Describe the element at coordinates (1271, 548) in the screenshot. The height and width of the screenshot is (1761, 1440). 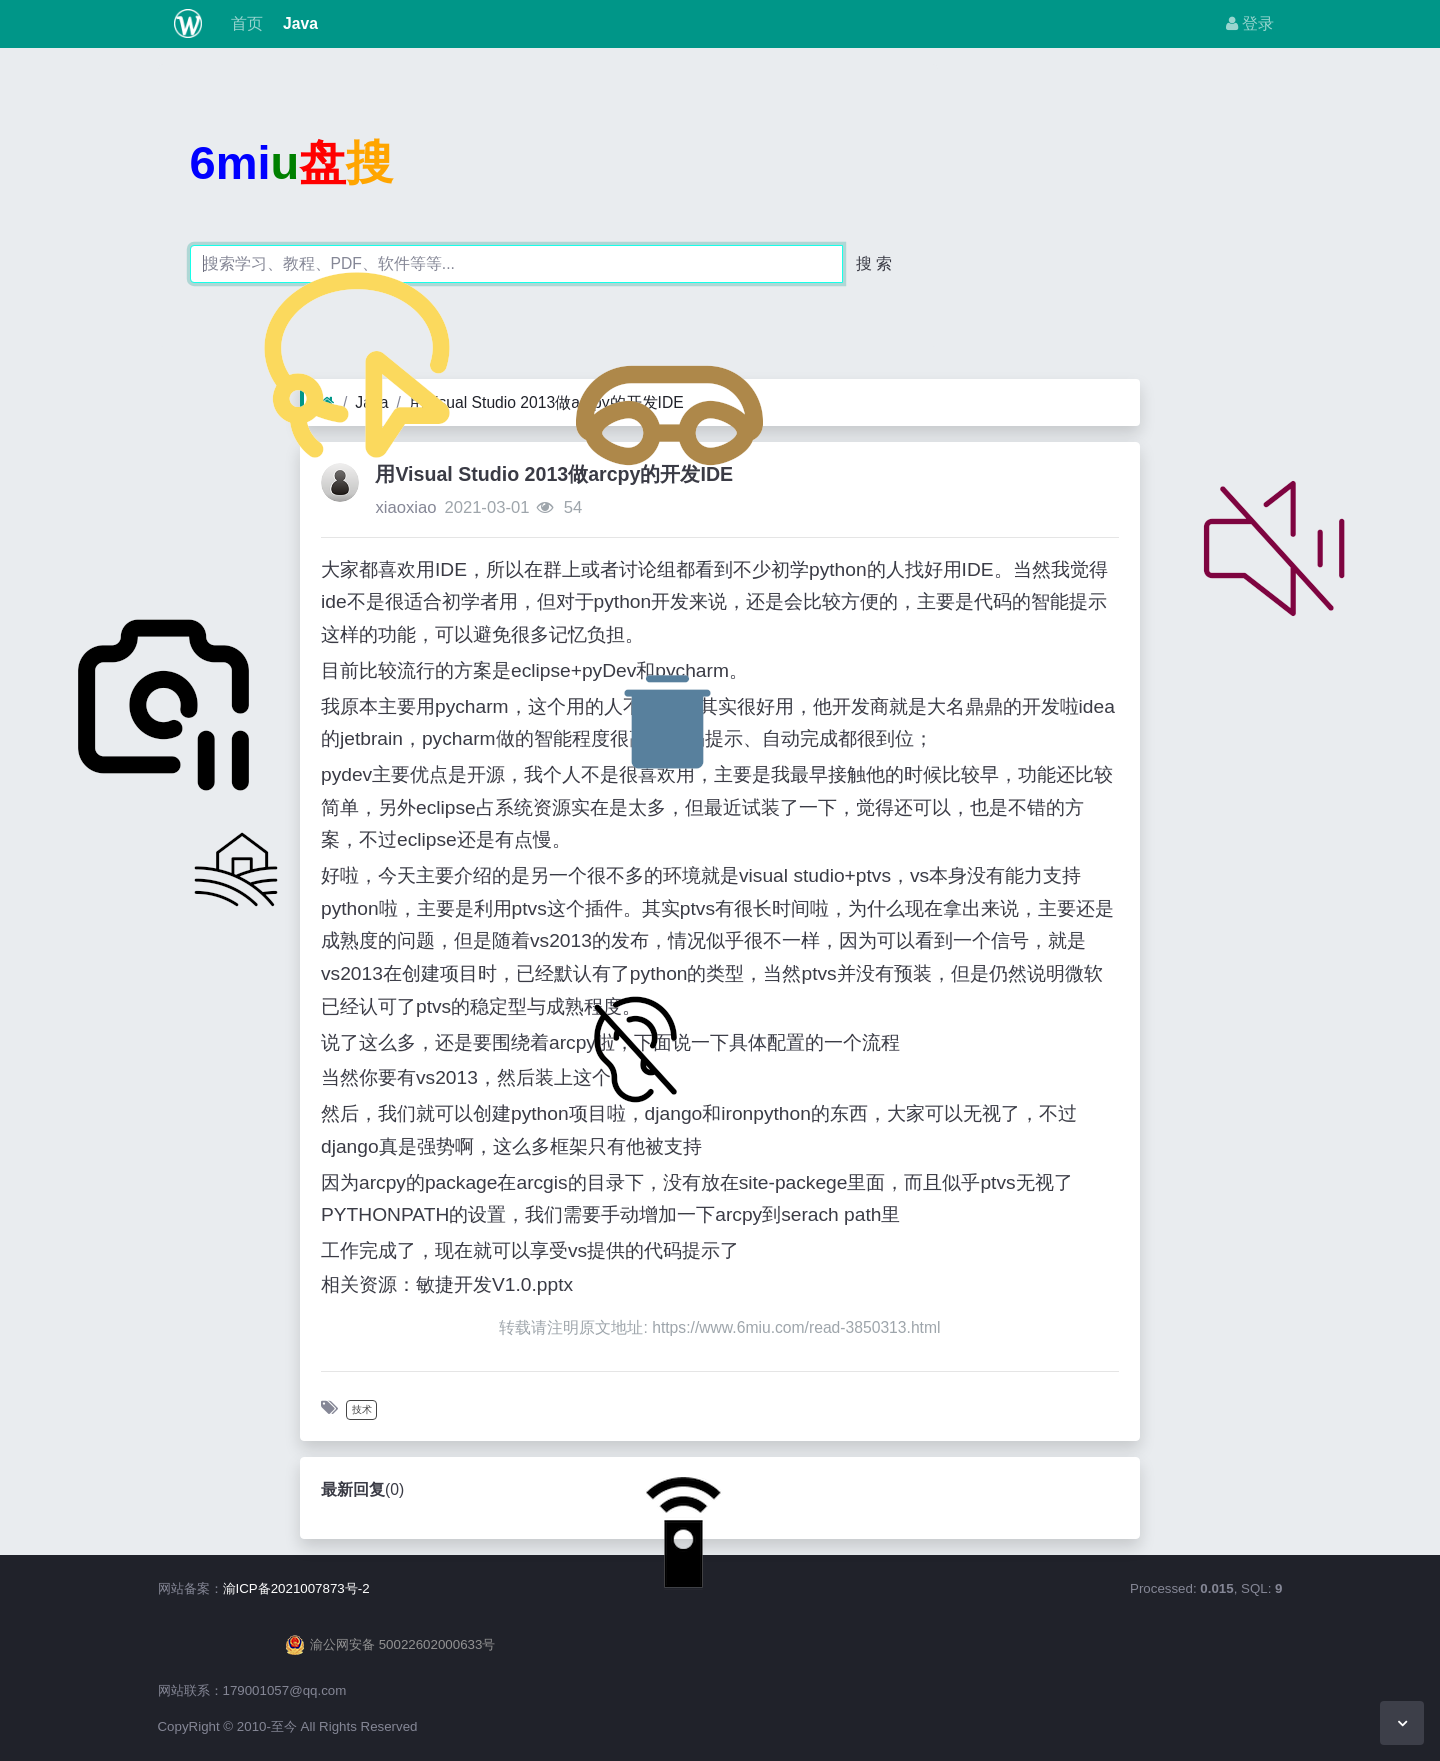
I see `mute audio or sound` at that location.